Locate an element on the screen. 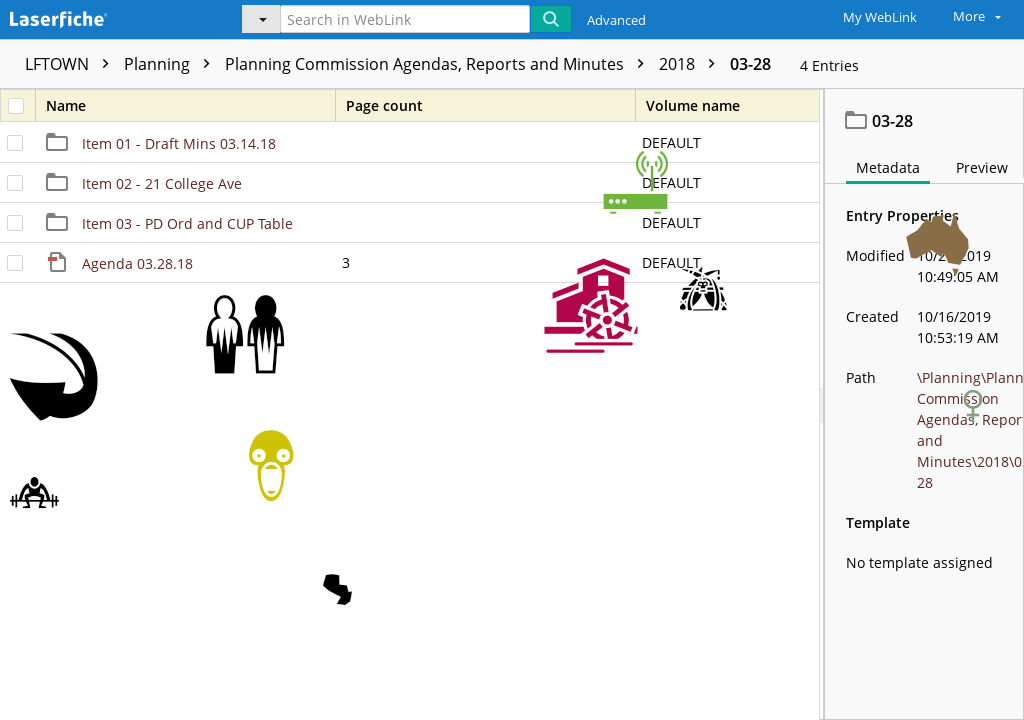 The width and height of the screenshot is (1024, 720). go back to previous screen is located at coordinates (53, 377).